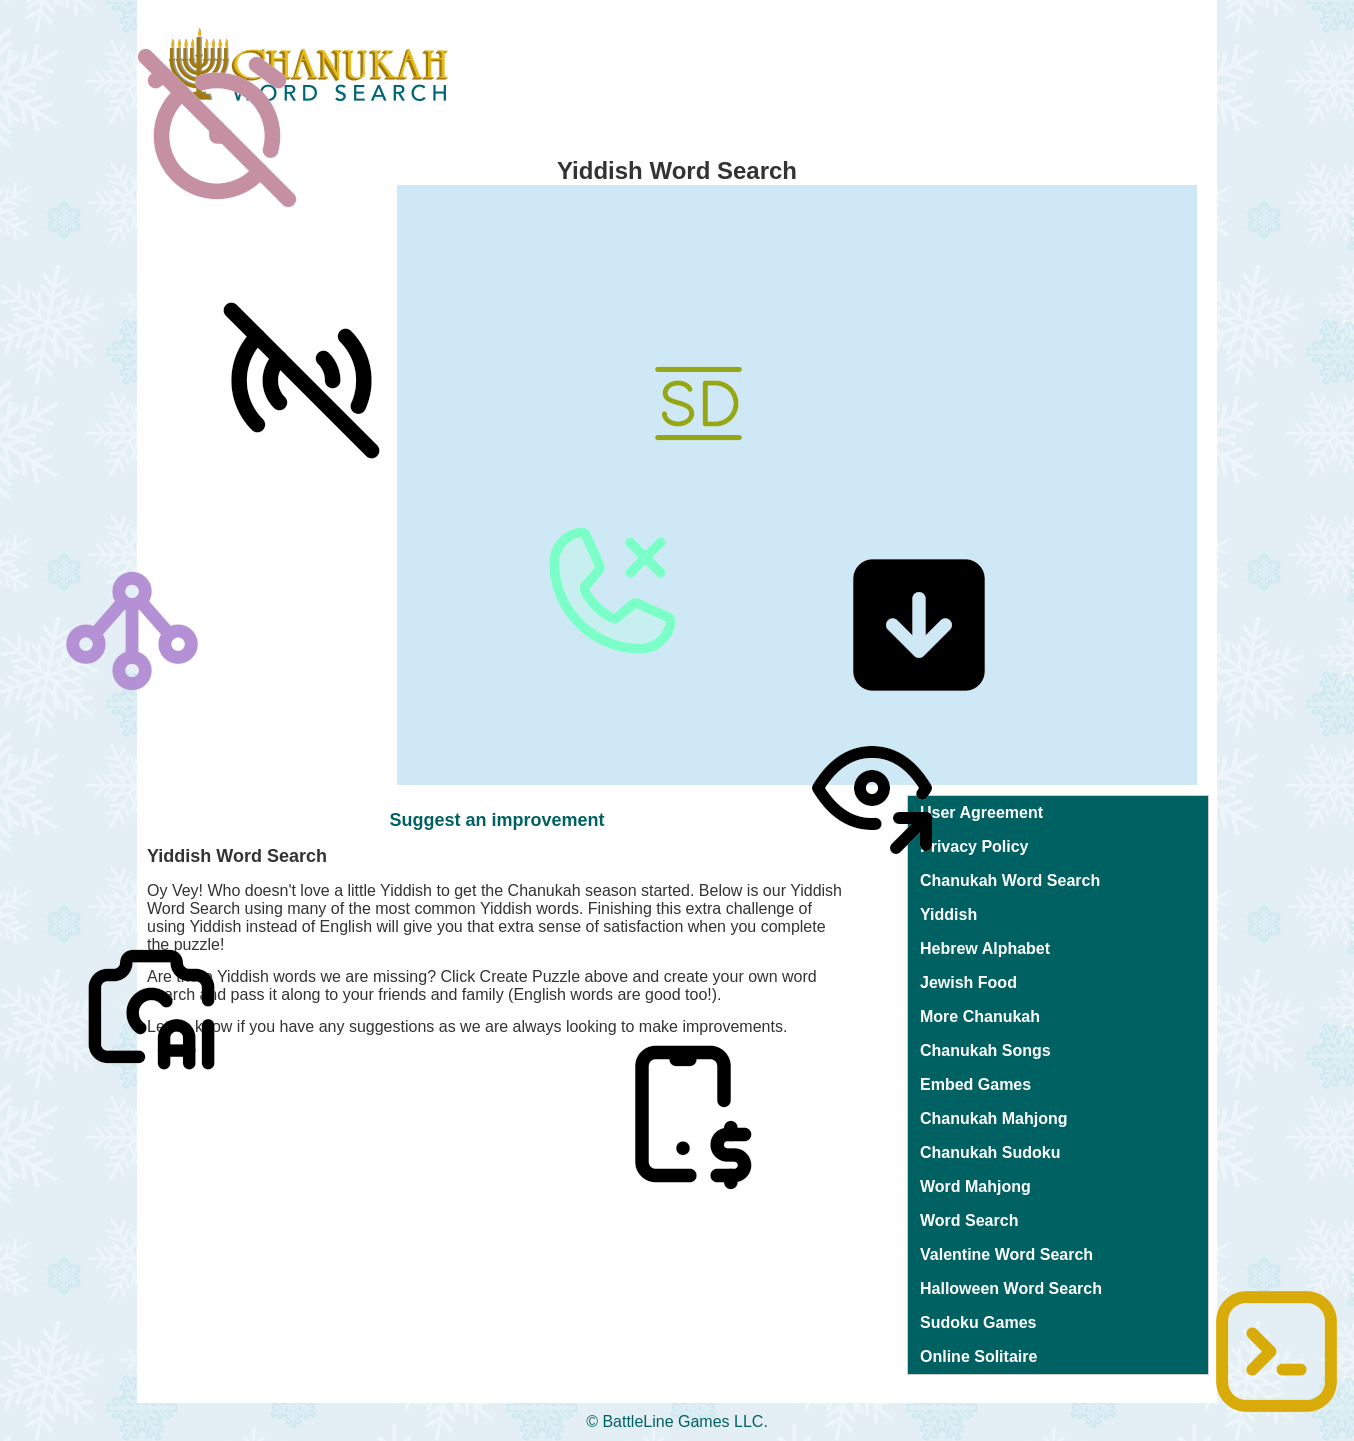  I want to click on download file or content, so click(919, 625).